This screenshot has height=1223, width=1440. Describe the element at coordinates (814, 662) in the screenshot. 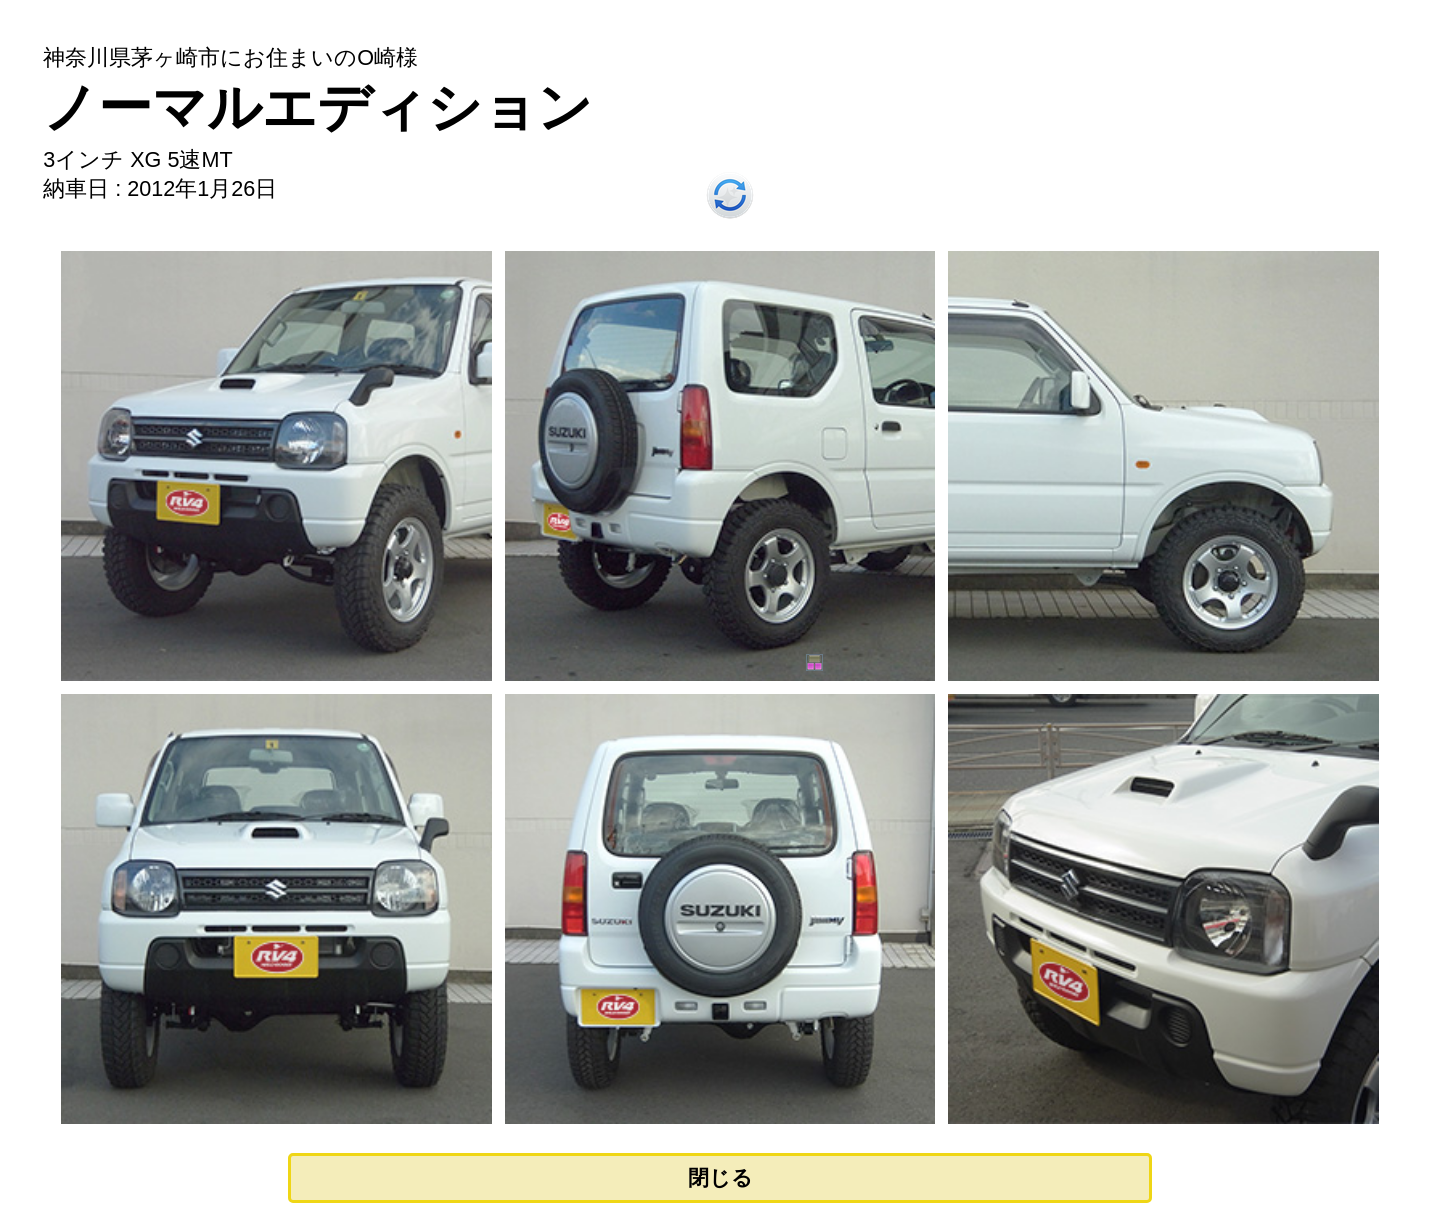

I see `select all items in the current view` at that location.